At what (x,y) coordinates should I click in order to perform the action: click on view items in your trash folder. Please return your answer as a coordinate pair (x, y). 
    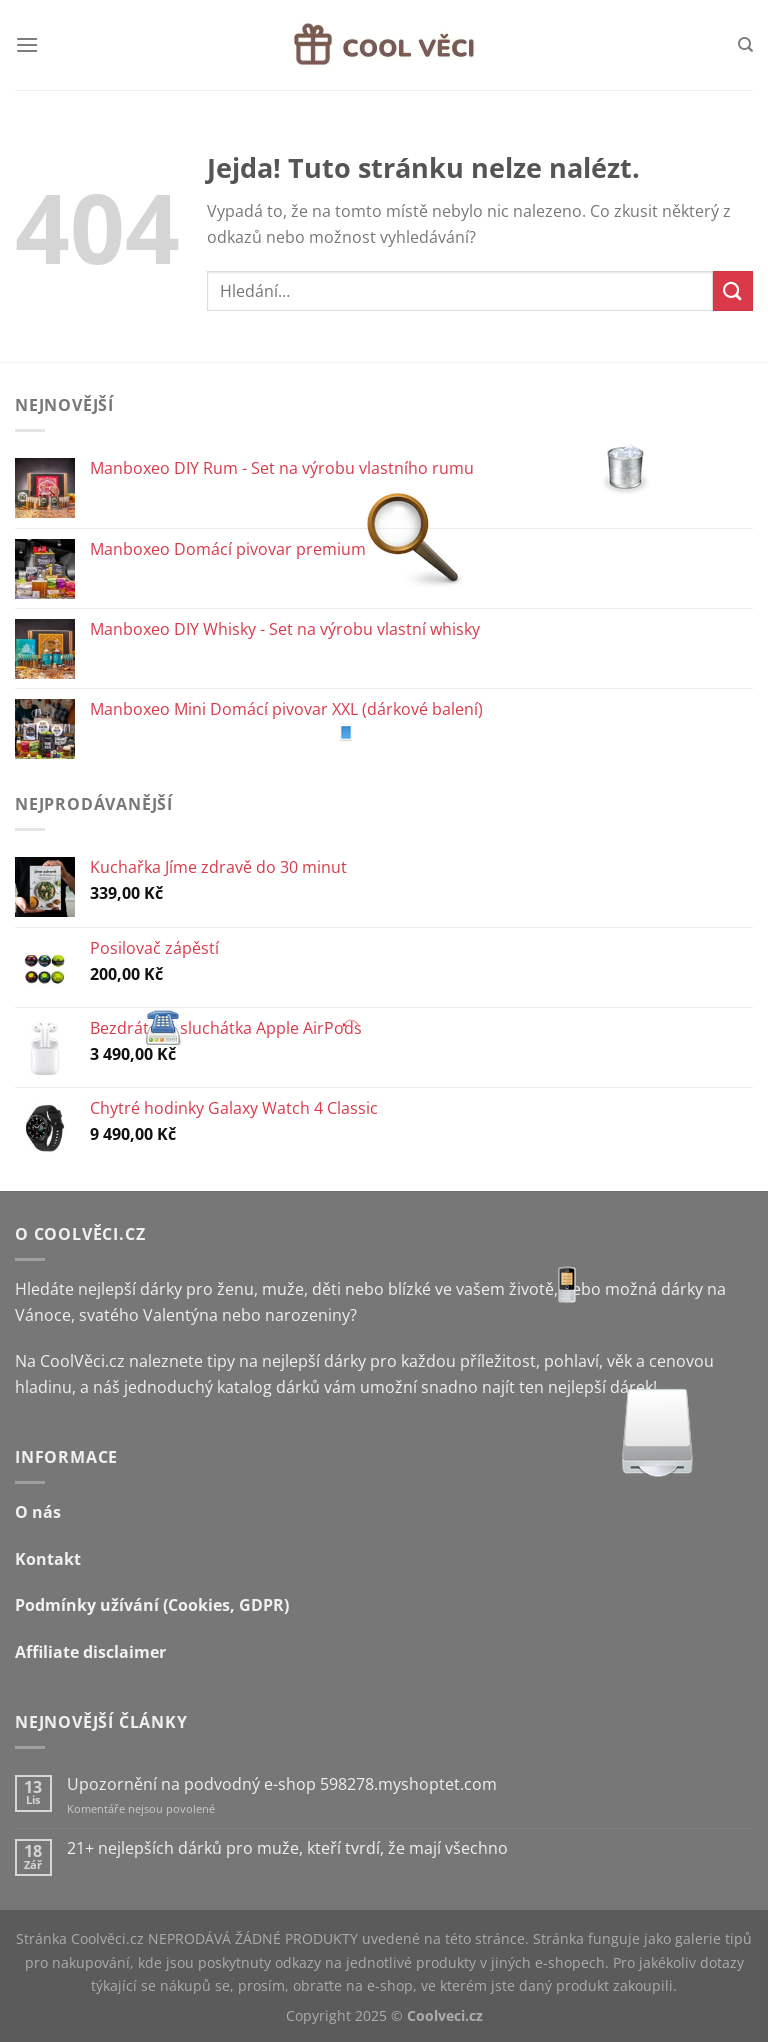
    Looking at the image, I should click on (625, 466).